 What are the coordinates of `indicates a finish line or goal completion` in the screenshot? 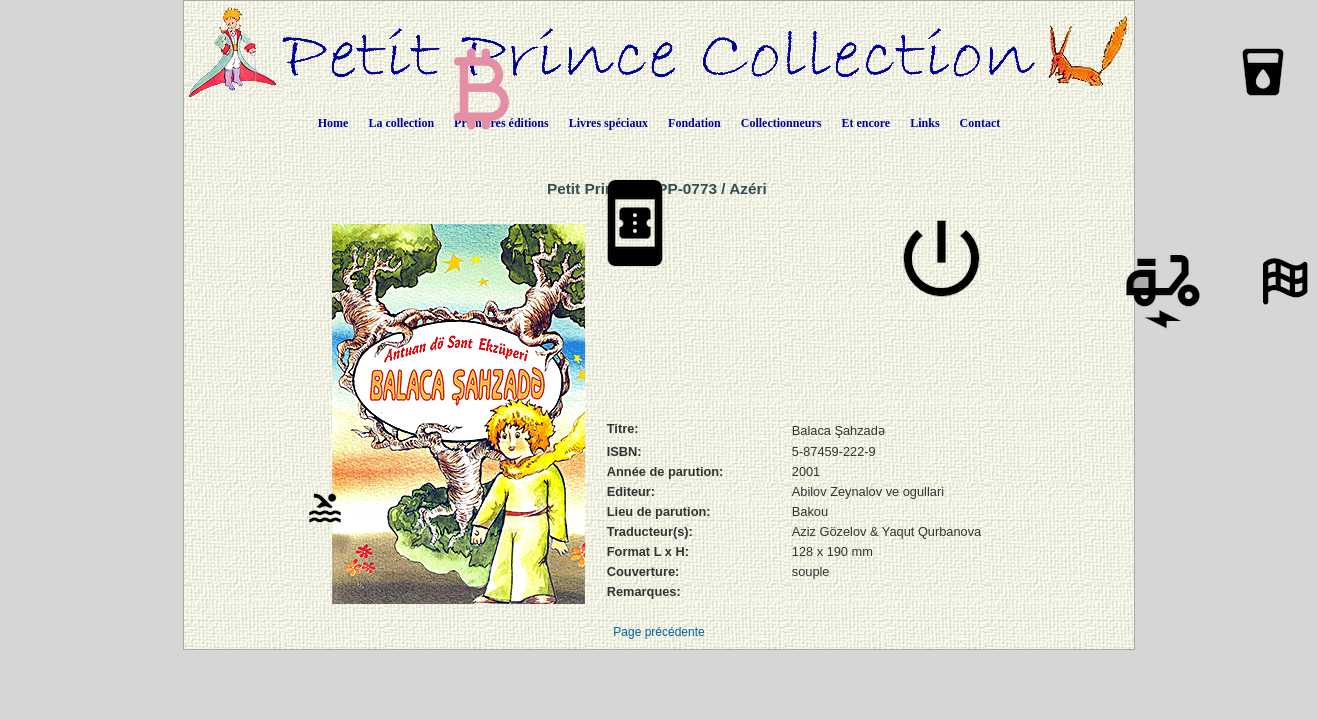 It's located at (1283, 280).